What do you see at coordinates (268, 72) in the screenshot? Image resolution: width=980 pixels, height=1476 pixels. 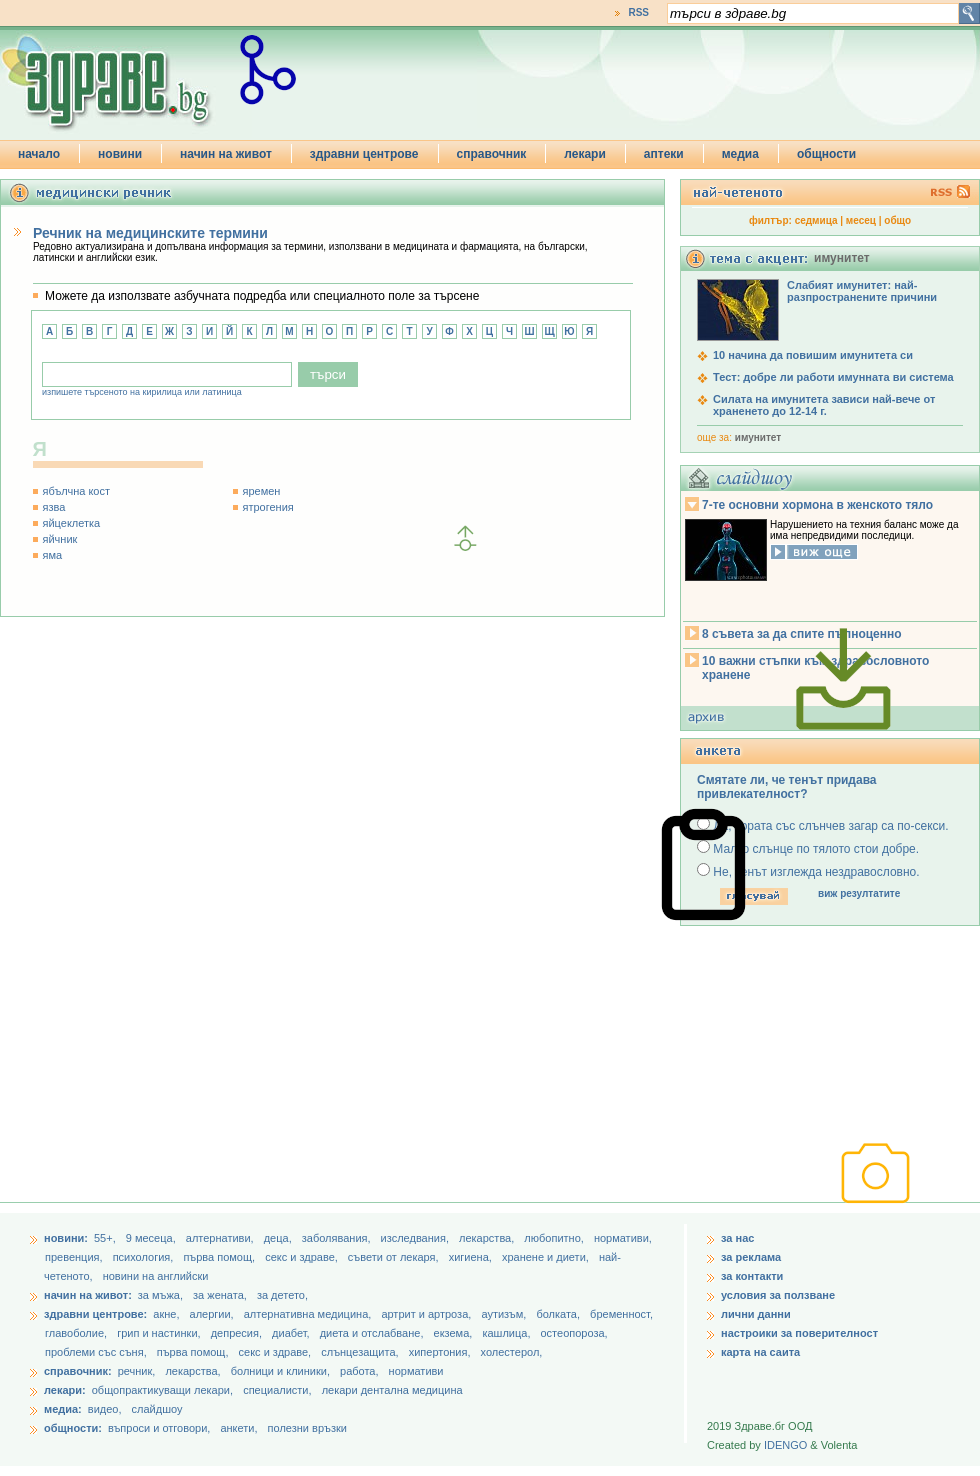 I see `merge branches in version control` at bounding box center [268, 72].